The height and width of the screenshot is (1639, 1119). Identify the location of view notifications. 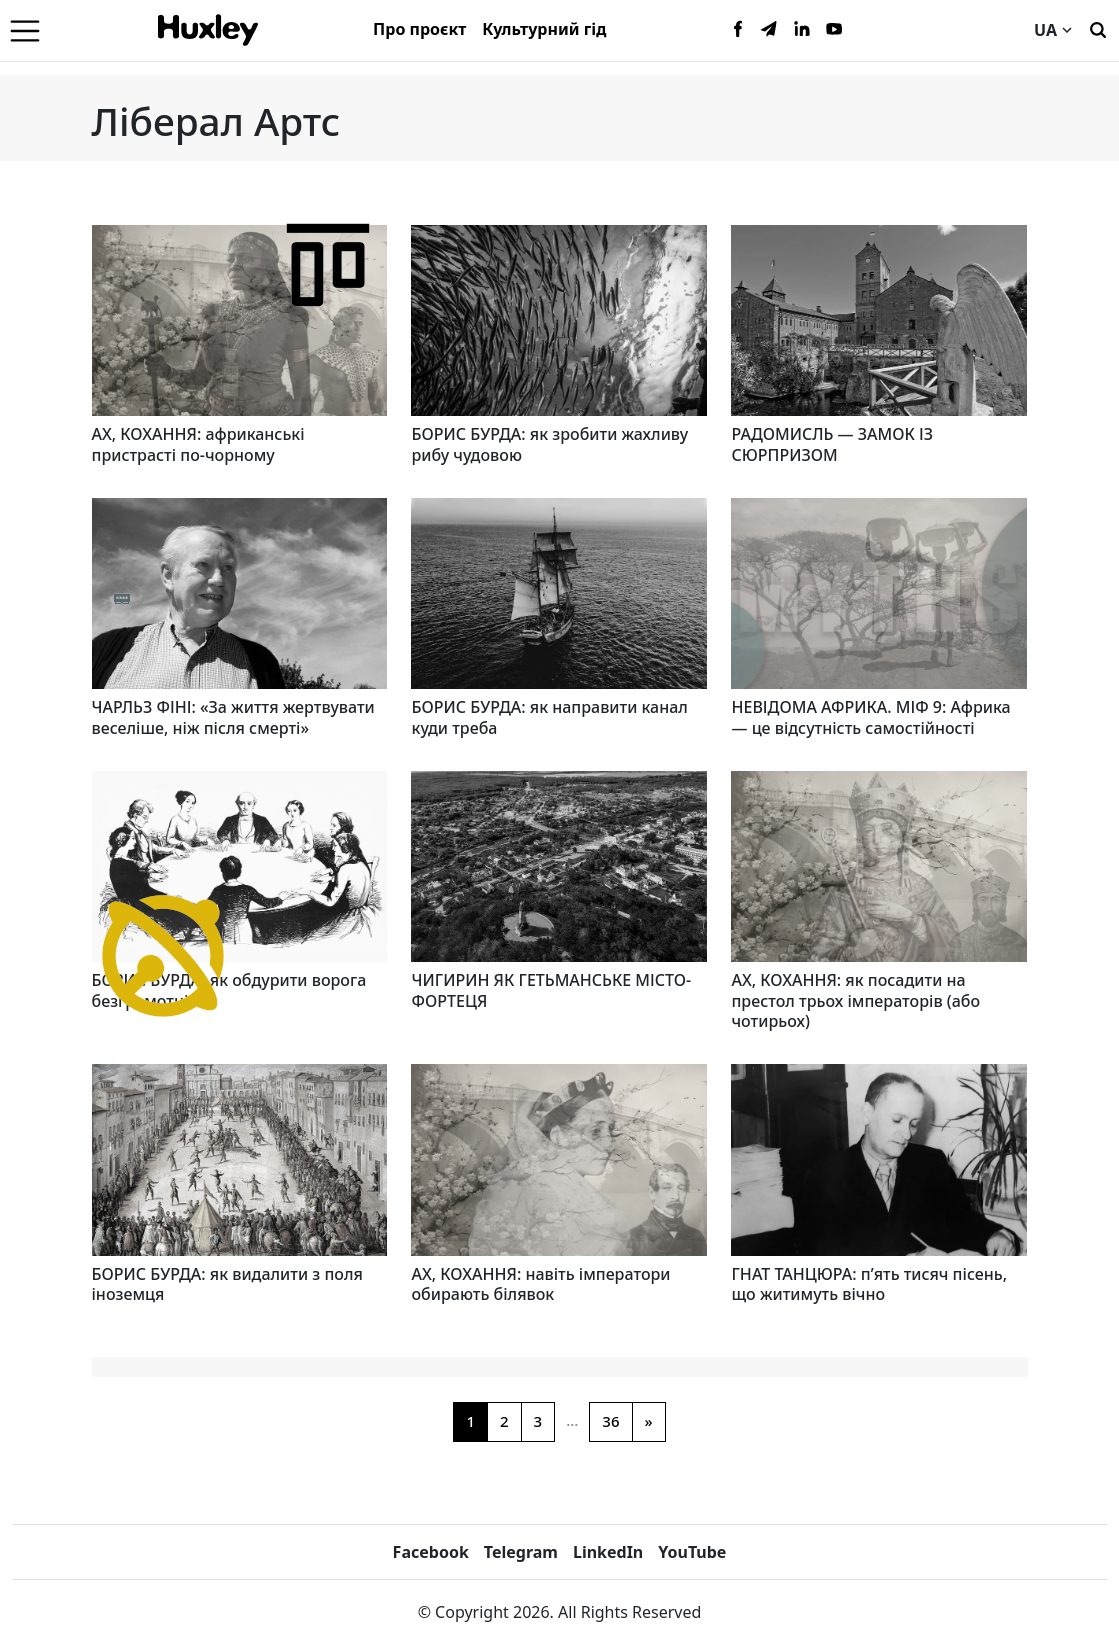
(163, 956).